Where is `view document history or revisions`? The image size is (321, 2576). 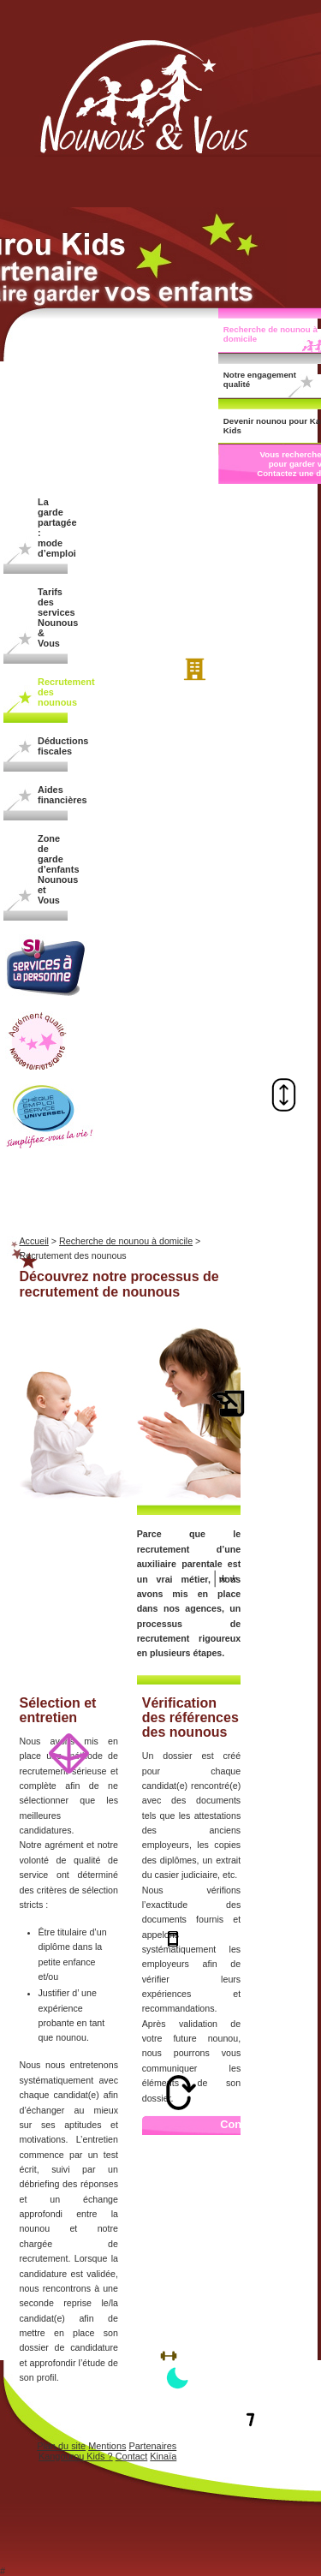
view document history or revisions is located at coordinates (229, 1404).